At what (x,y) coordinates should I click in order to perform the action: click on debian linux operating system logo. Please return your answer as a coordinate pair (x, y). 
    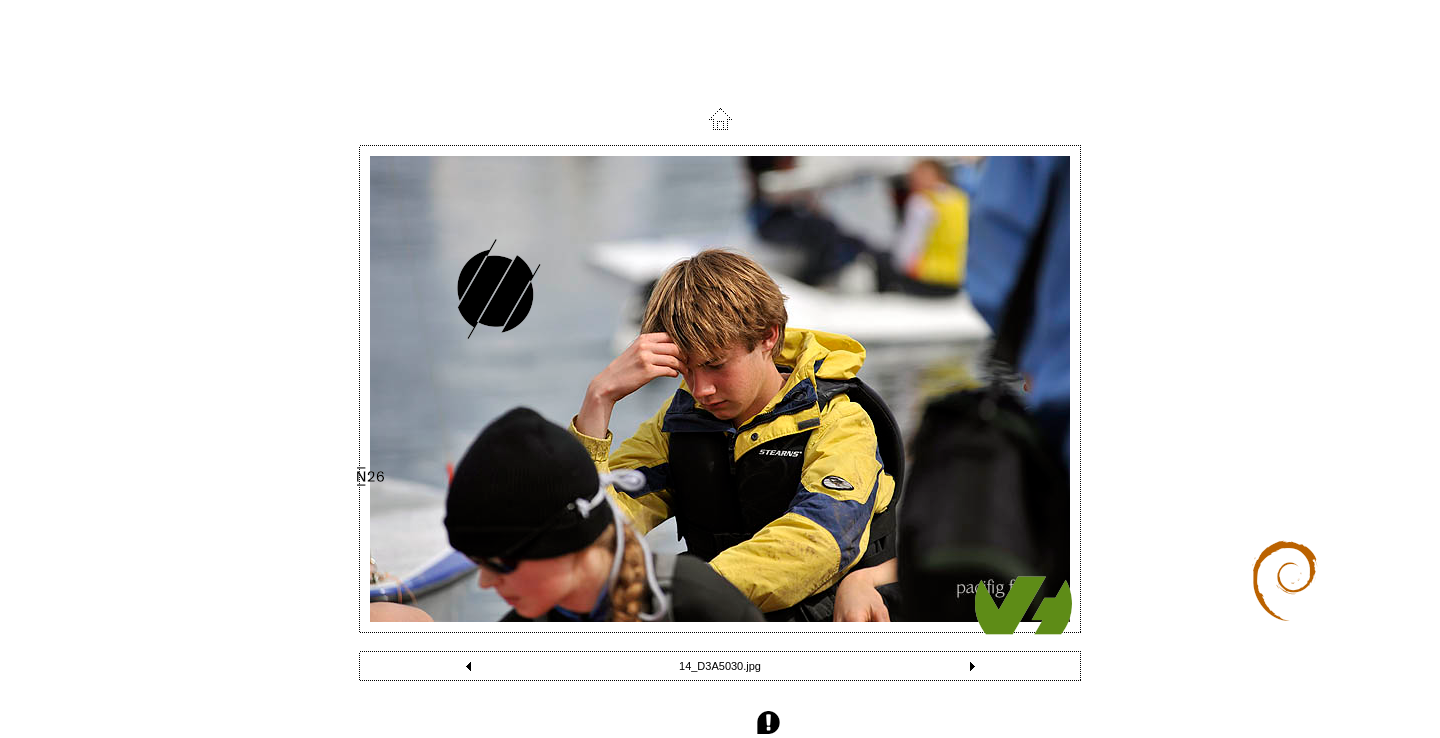
    Looking at the image, I should click on (1284, 580).